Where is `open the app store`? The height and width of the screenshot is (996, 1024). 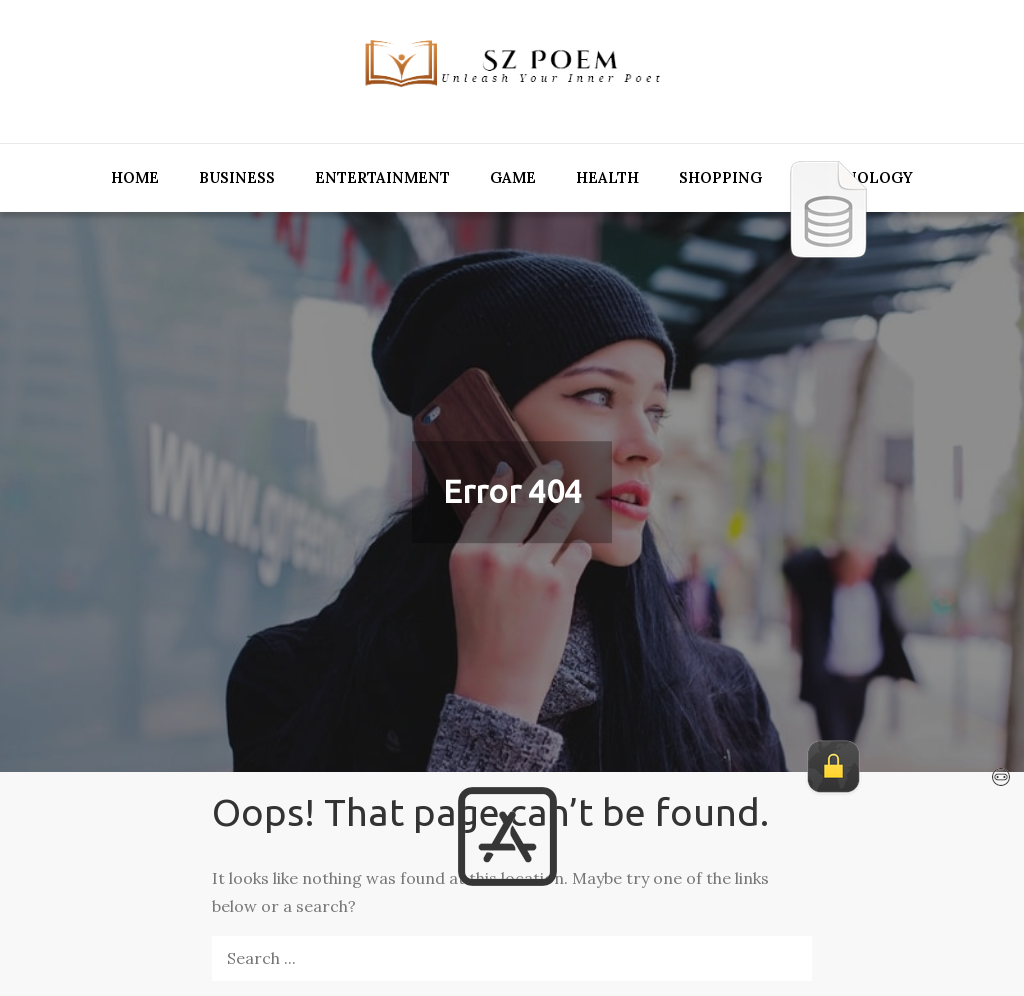
open the app store is located at coordinates (507, 836).